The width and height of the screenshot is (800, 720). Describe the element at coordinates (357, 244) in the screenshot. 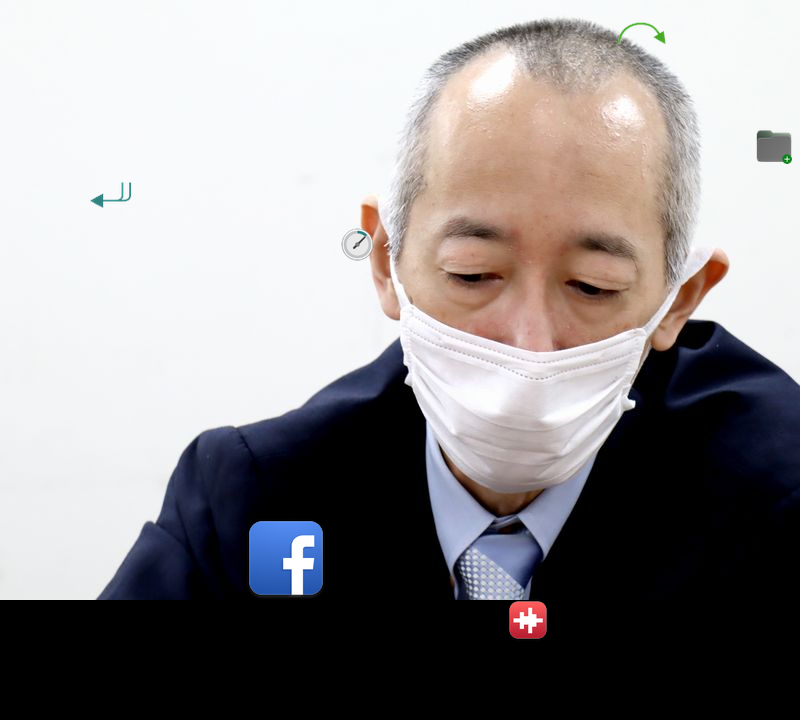

I see `open sysprof system profiler` at that location.